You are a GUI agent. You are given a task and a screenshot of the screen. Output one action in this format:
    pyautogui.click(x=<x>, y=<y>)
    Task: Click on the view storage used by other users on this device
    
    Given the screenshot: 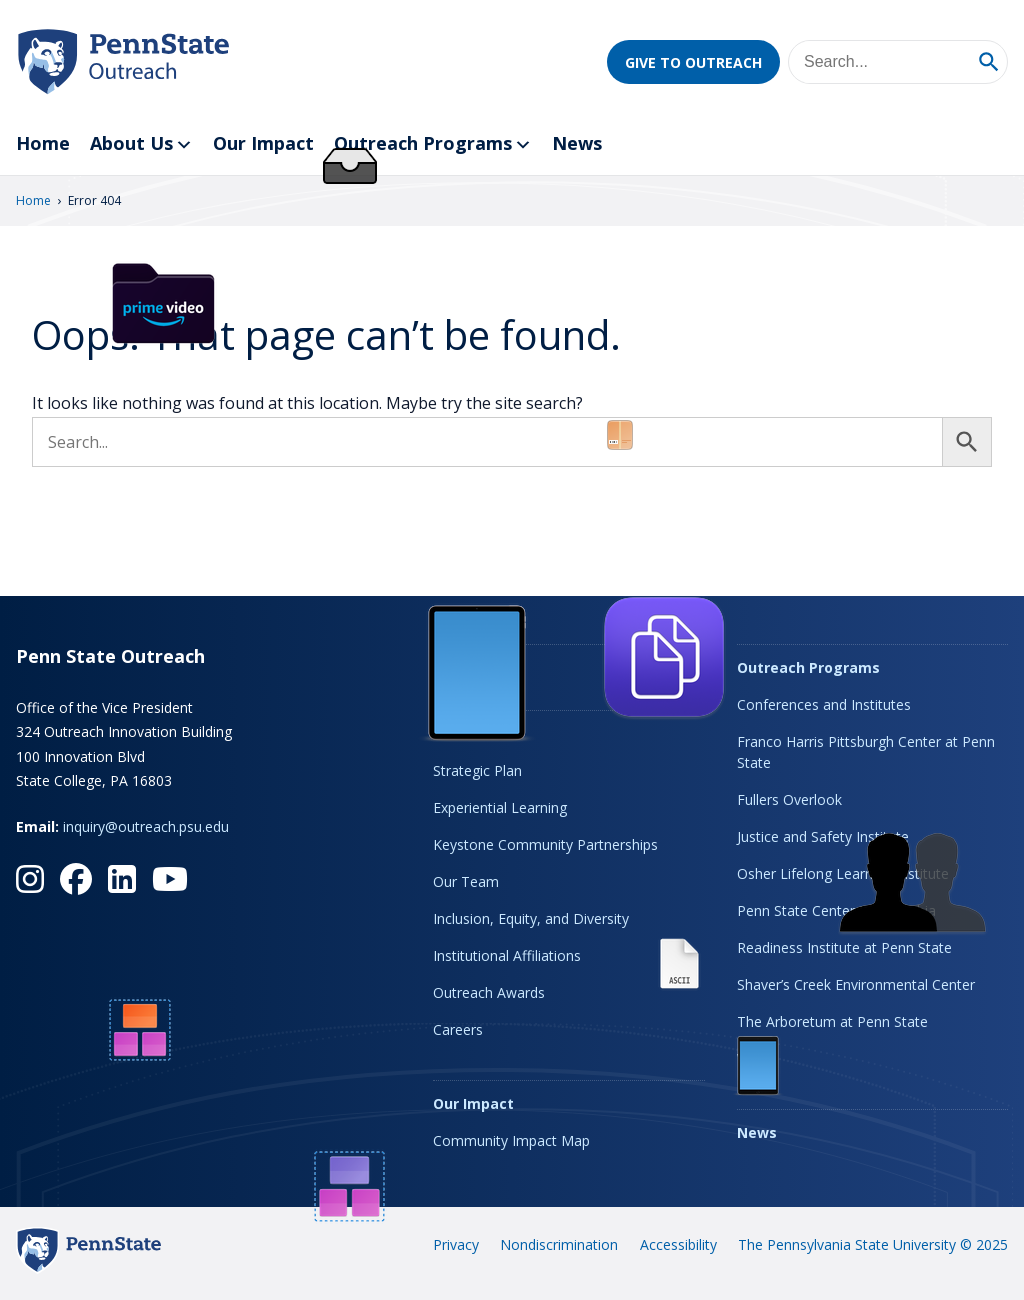 What is the action you would take?
    pyautogui.click(x=914, y=870)
    